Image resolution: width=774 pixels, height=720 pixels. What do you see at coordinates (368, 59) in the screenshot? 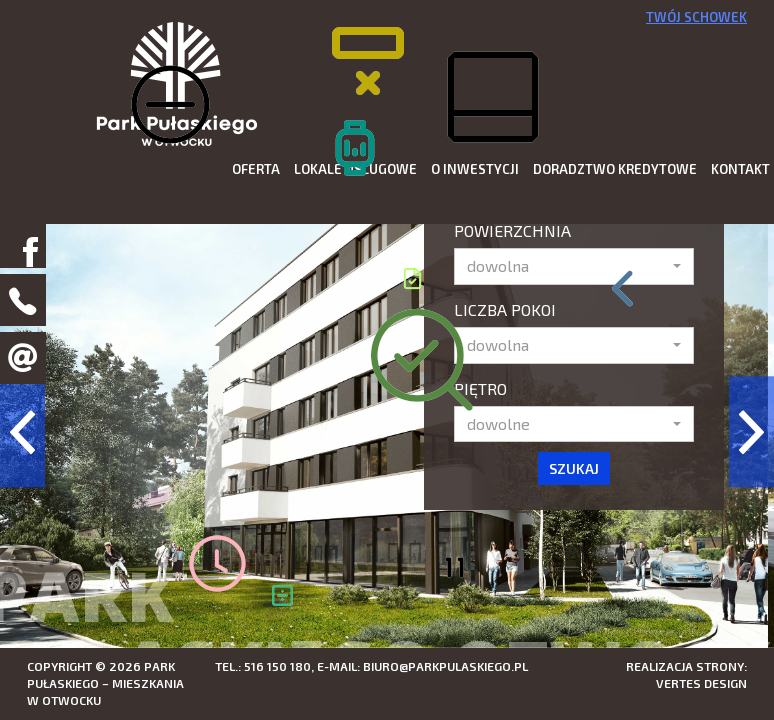
I see `remove a row from a table or spreadsheet` at bounding box center [368, 59].